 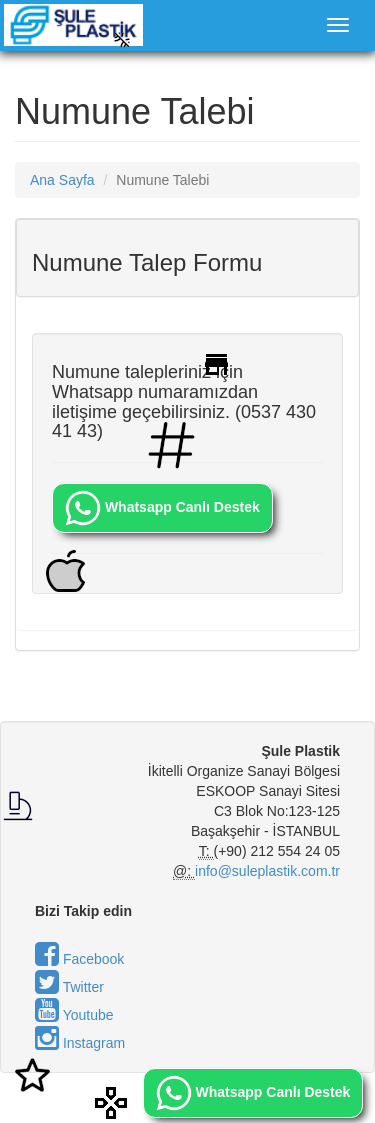 I want to click on access scientific or research tools, so click(x=18, y=807).